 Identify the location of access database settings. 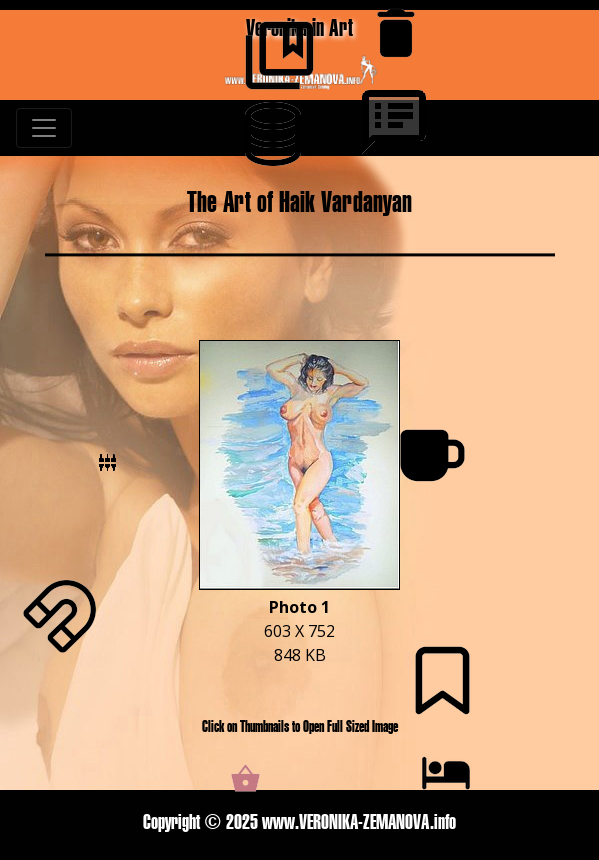
(273, 134).